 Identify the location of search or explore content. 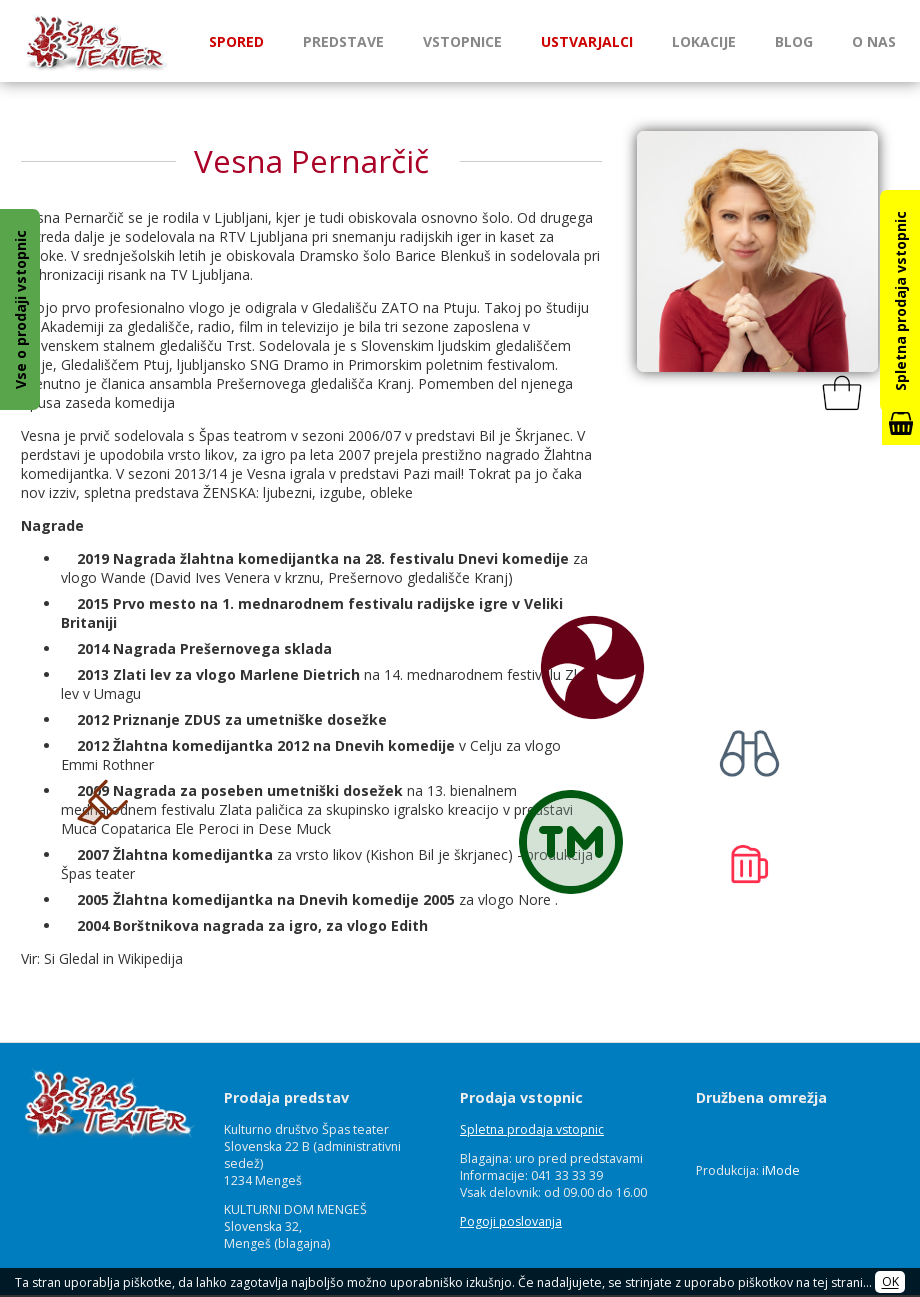
(749, 753).